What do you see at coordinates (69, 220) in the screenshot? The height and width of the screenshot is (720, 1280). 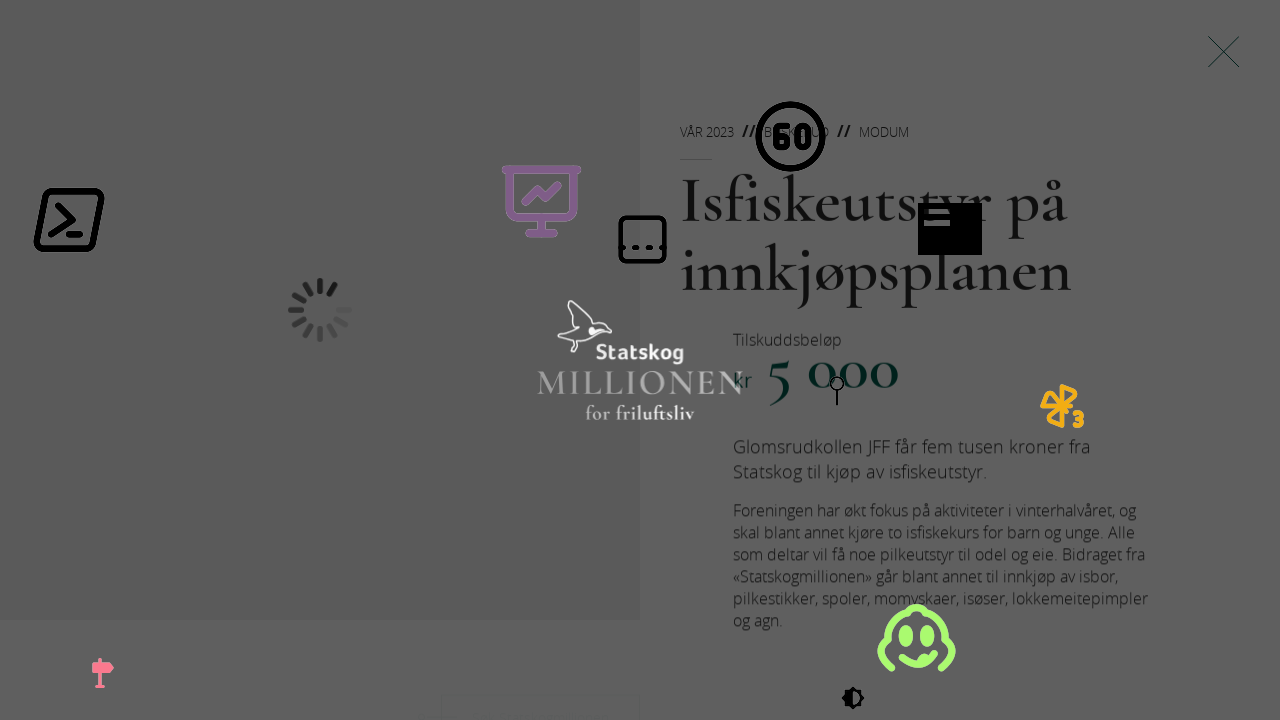 I see `open powershell terminal` at bounding box center [69, 220].